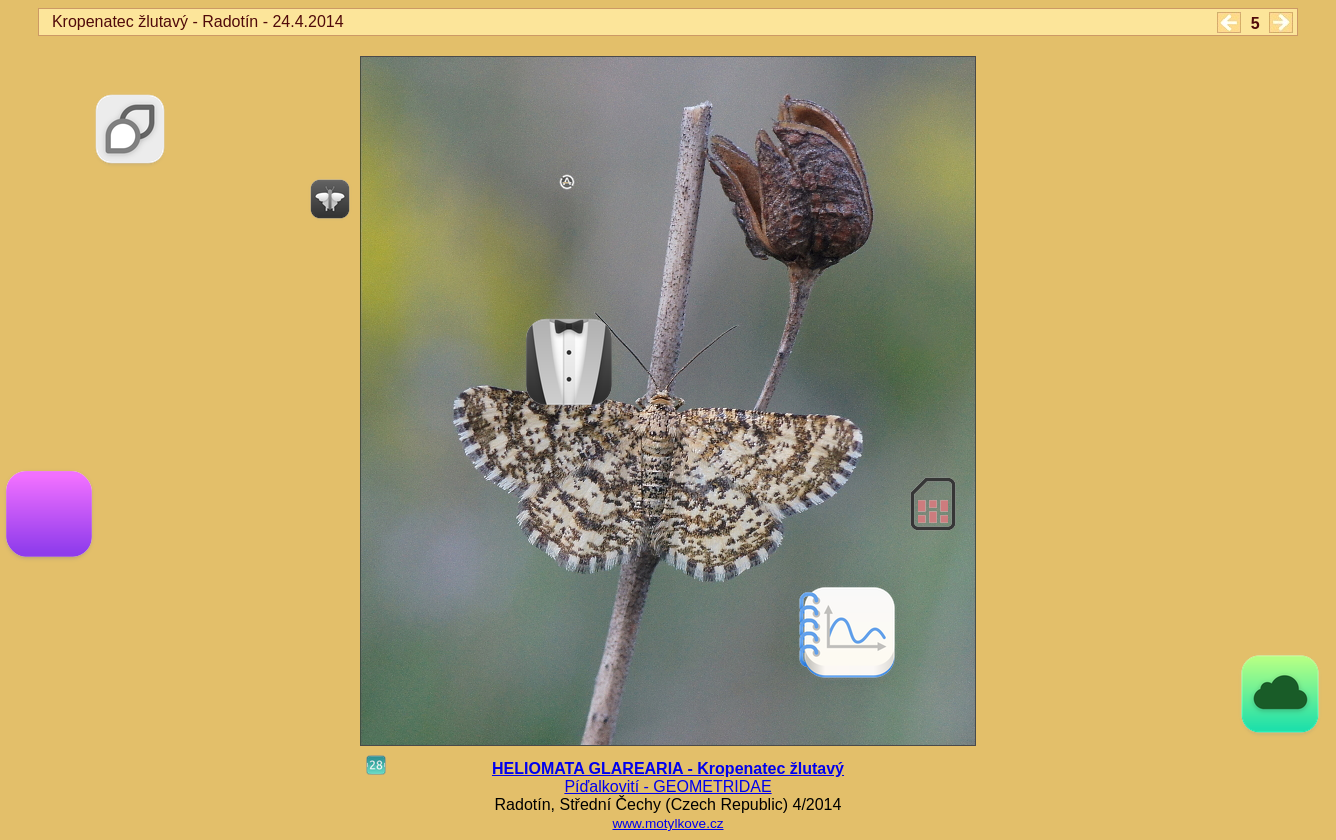 Image resolution: width=1336 pixels, height=840 pixels. What do you see at coordinates (49, 514) in the screenshot?
I see `placeholder template for a macOS app icon` at bounding box center [49, 514].